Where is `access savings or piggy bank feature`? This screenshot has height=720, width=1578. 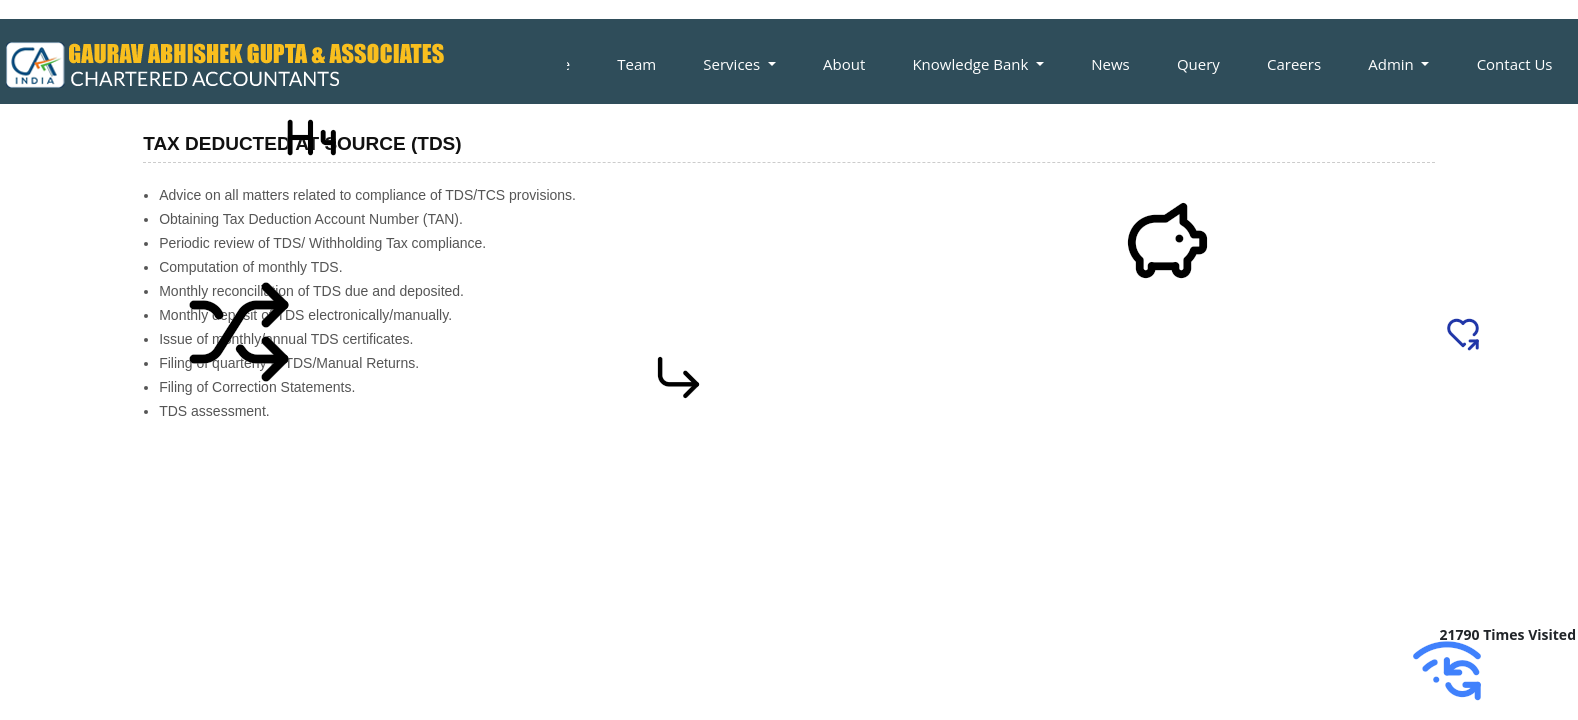 access savings or piggy bank feature is located at coordinates (1167, 242).